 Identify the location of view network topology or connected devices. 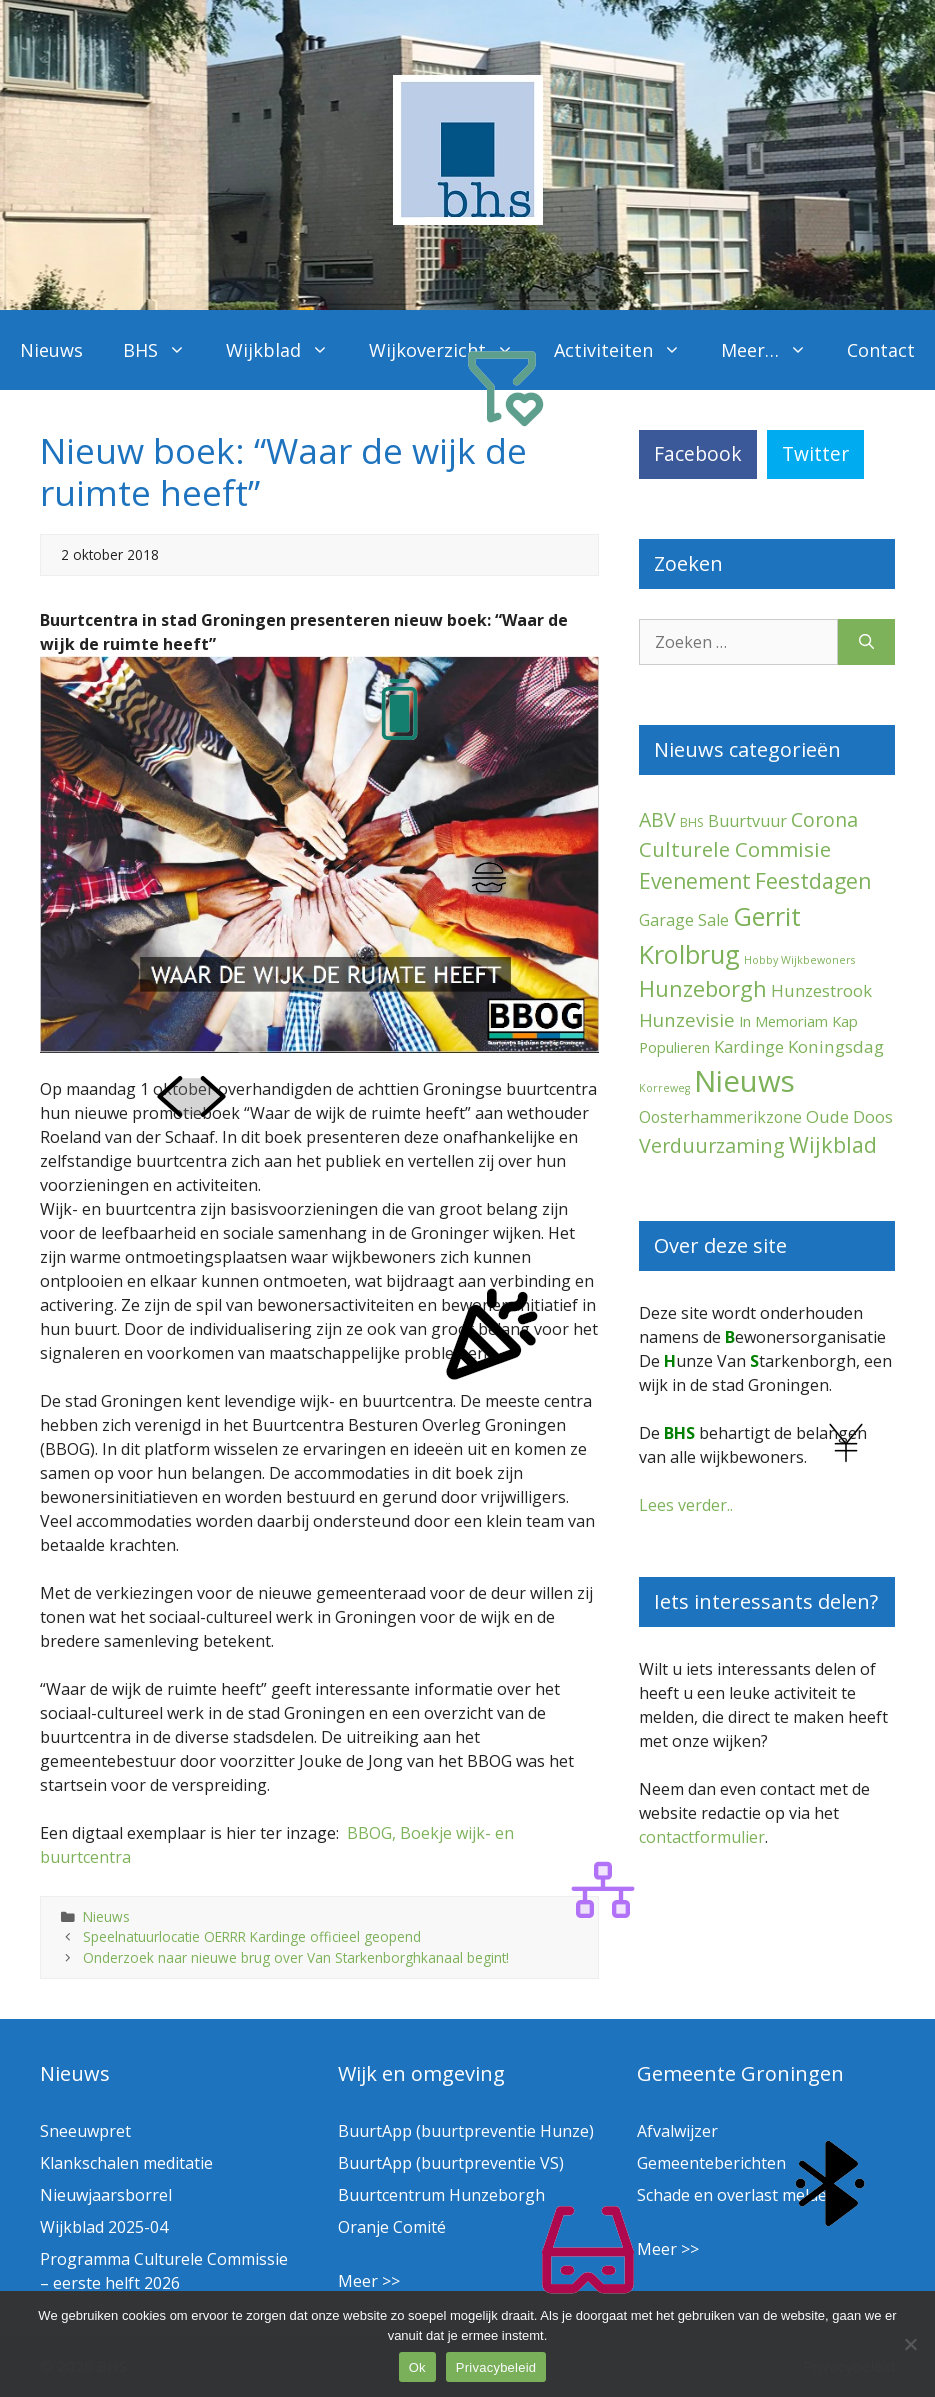
(603, 1891).